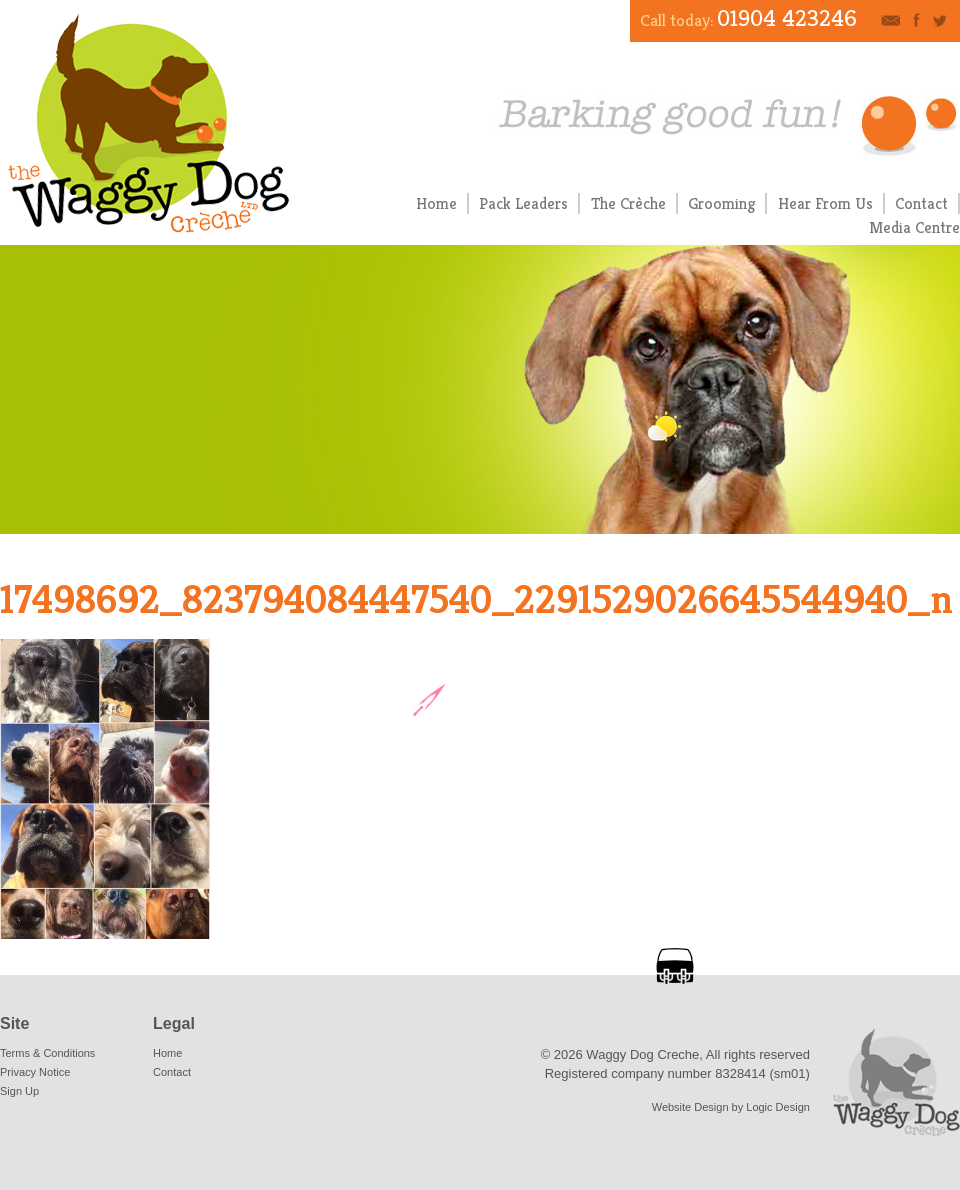  I want to click on indicates partly cloudy weather conditions, so click(664, 426).